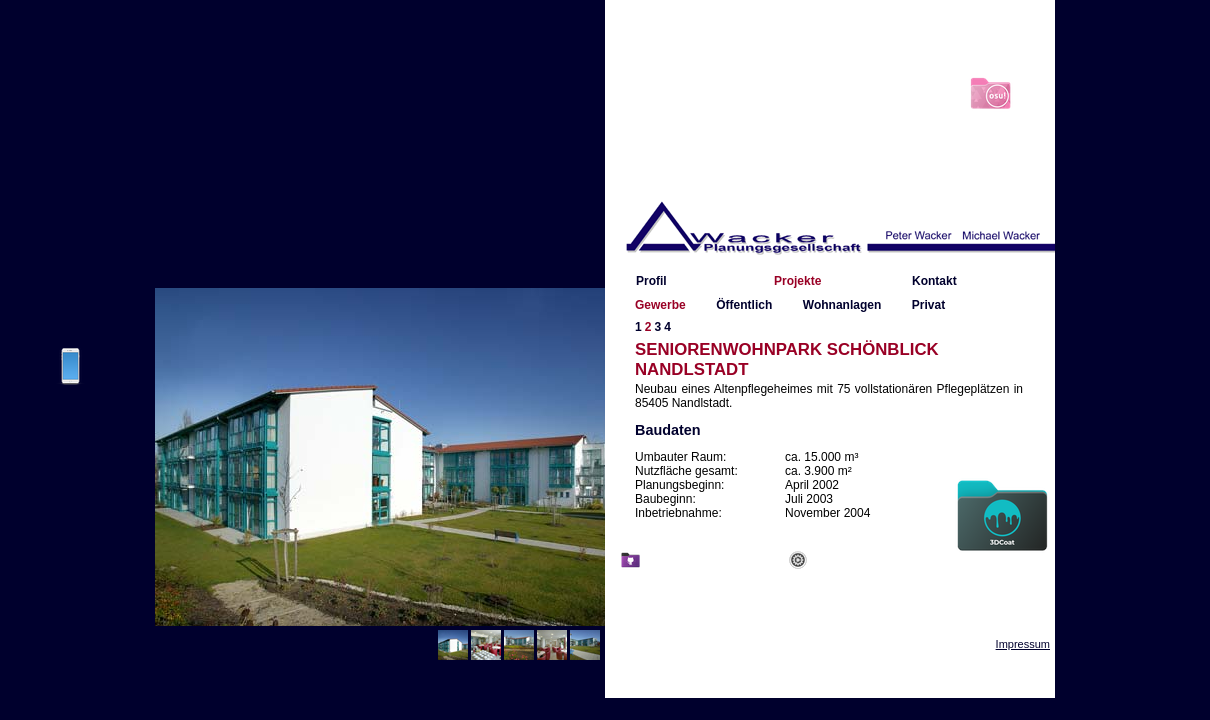 This screenshot has height=720, width=1210. I want to click on connected iPhone device, so click(70, 366).